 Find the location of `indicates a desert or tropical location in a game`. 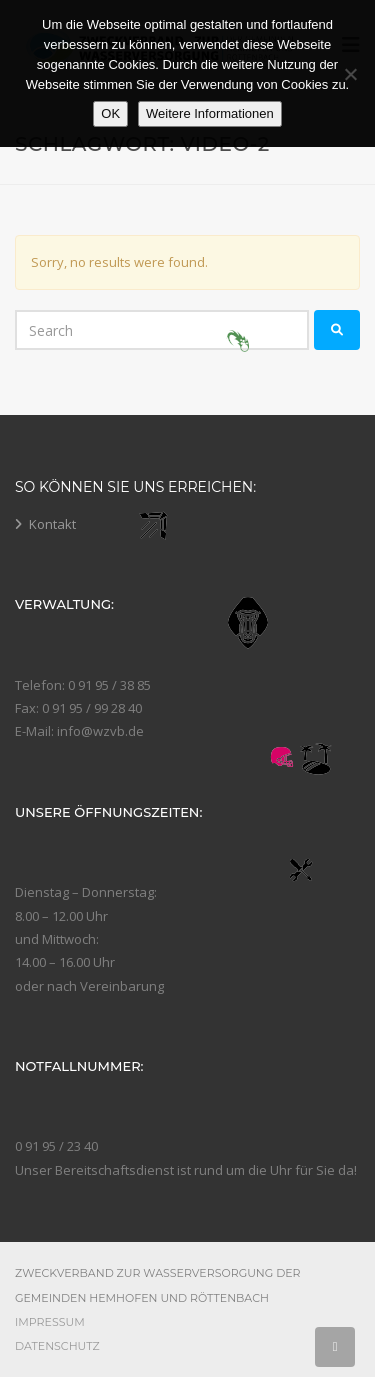

indicates a desert or tropical location in a game is located at coordinates (316, 759).